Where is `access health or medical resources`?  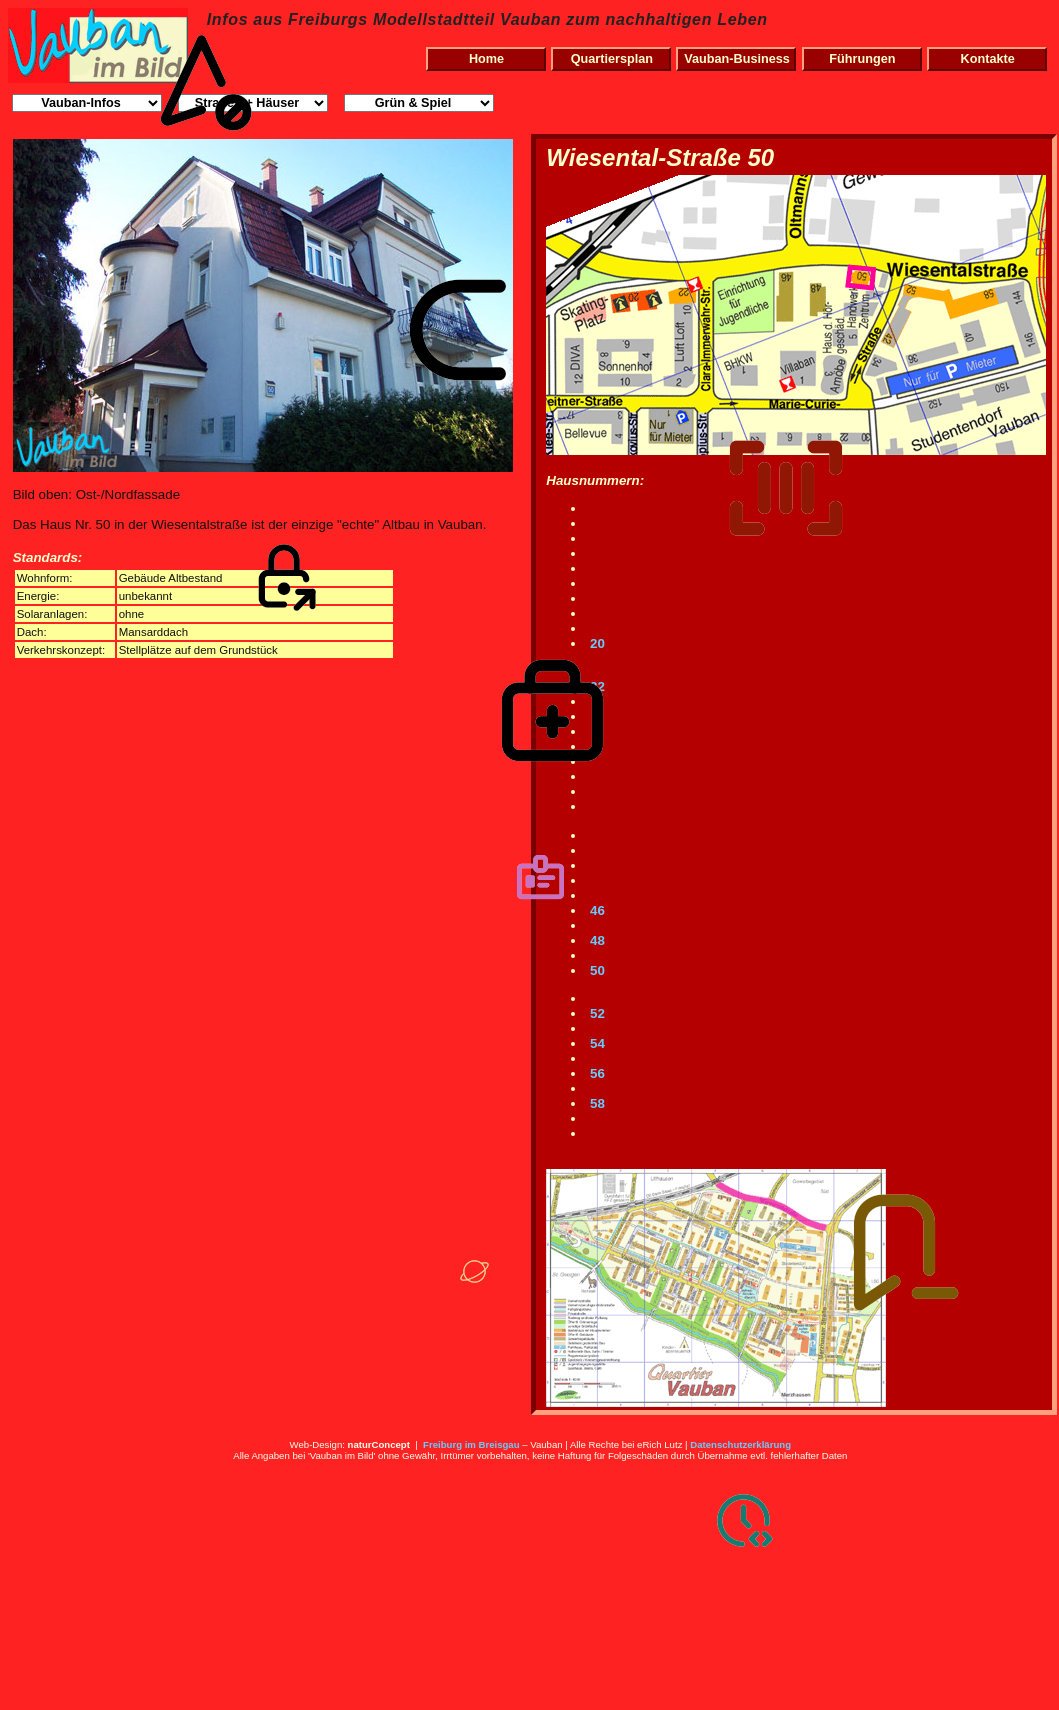
access health or medical resources is located at coordinates (552, 710).